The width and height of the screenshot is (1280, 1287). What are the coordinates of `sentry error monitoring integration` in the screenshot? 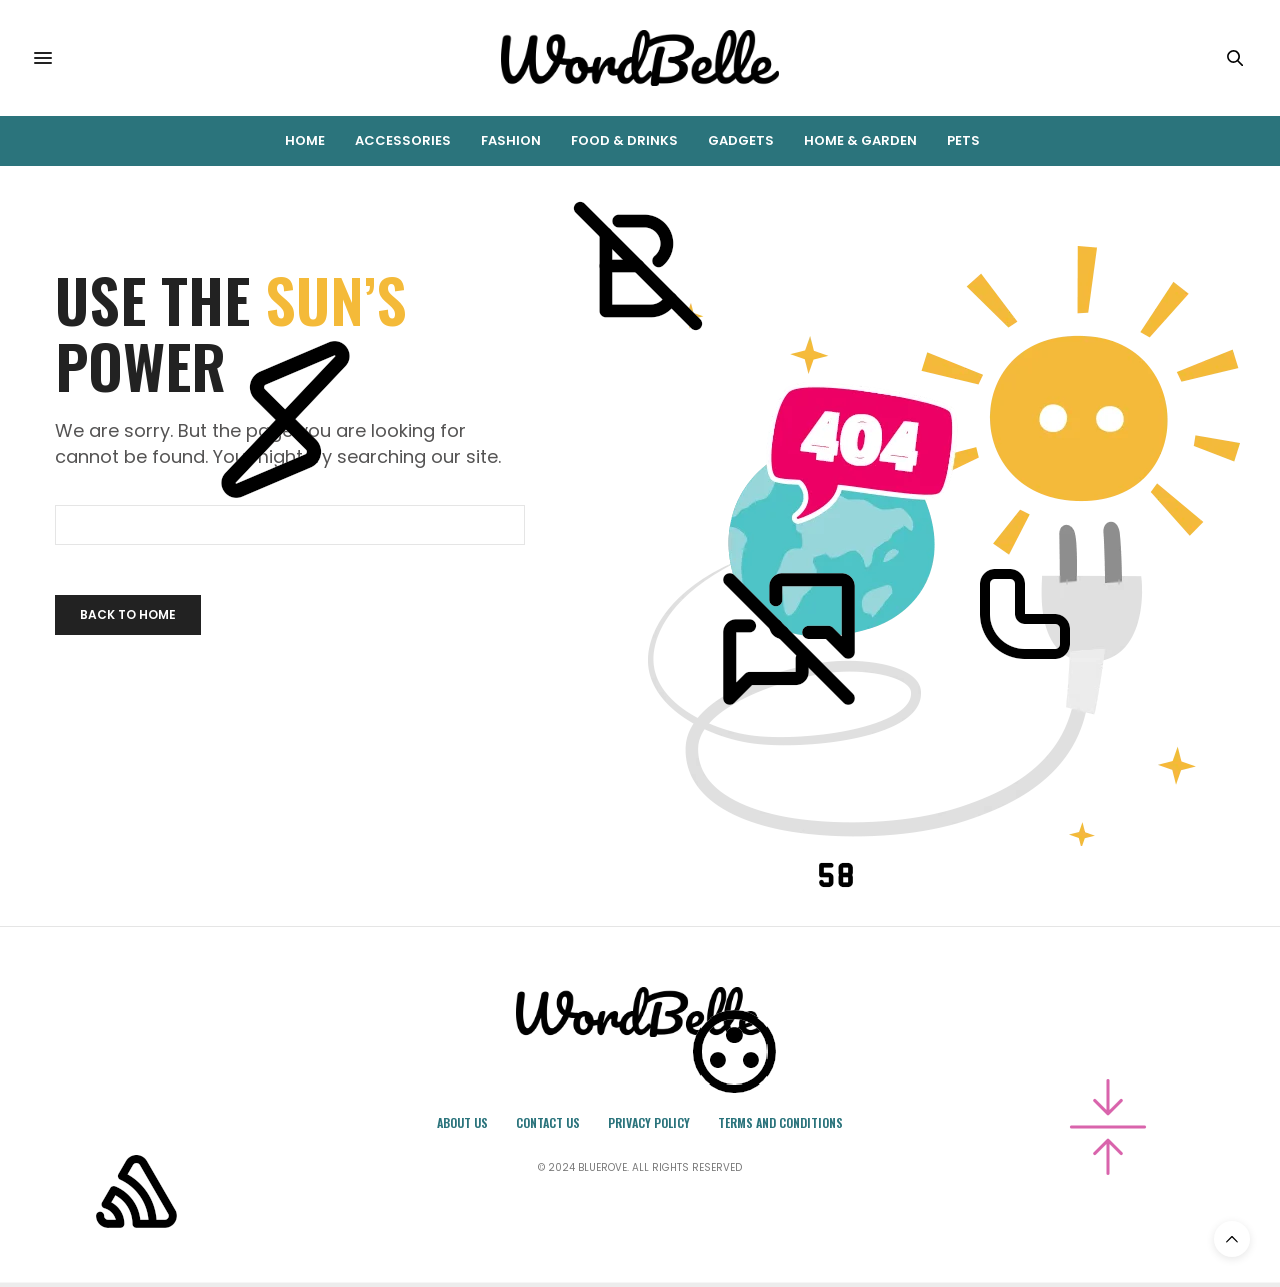 It's located at (136, 1191).